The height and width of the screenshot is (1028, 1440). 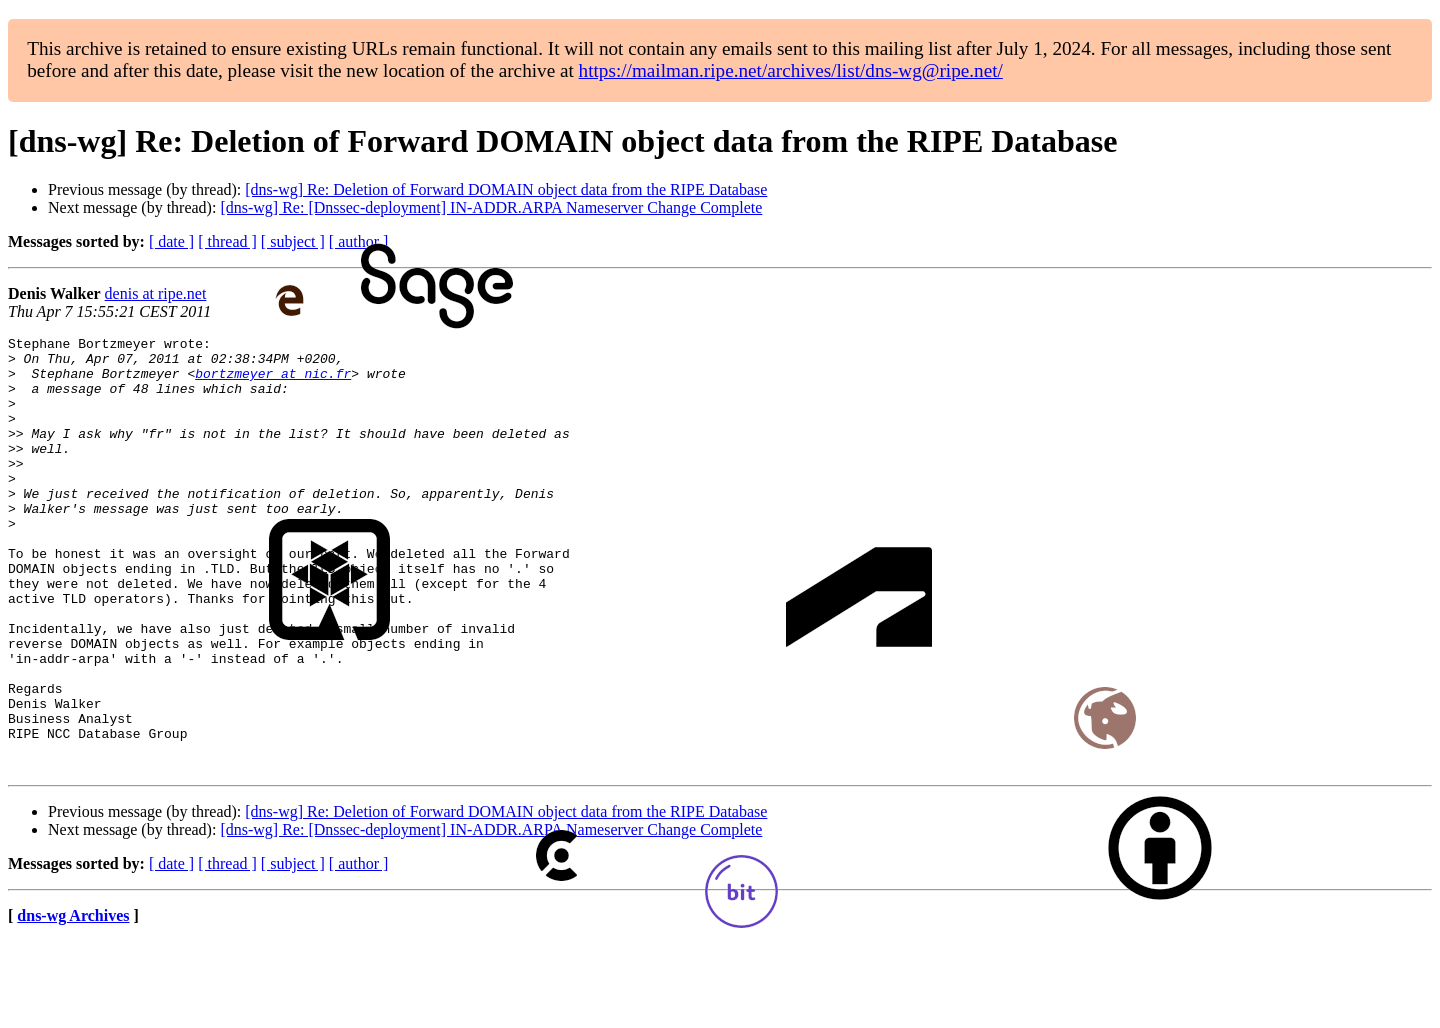 What do you see at coordinates (289, 300) in the screenshot?
I see `open Microsoft Edge browser` at bounding box center [289, 300].